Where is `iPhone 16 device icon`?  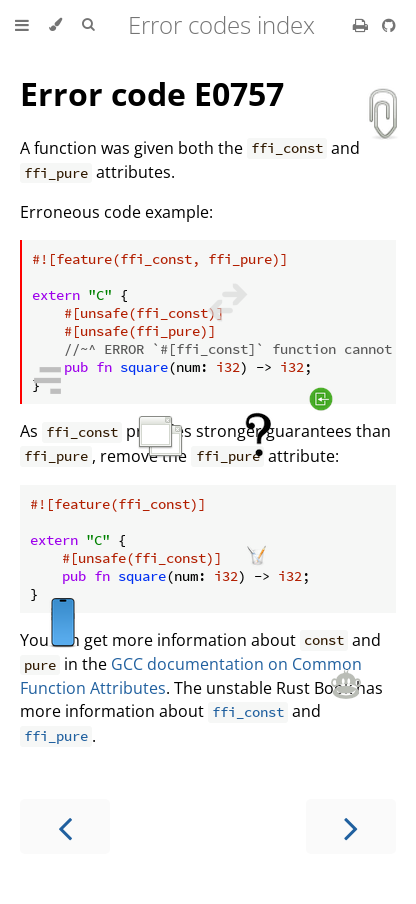 iPhone 16 device icon is located at coordinates (63, 623).